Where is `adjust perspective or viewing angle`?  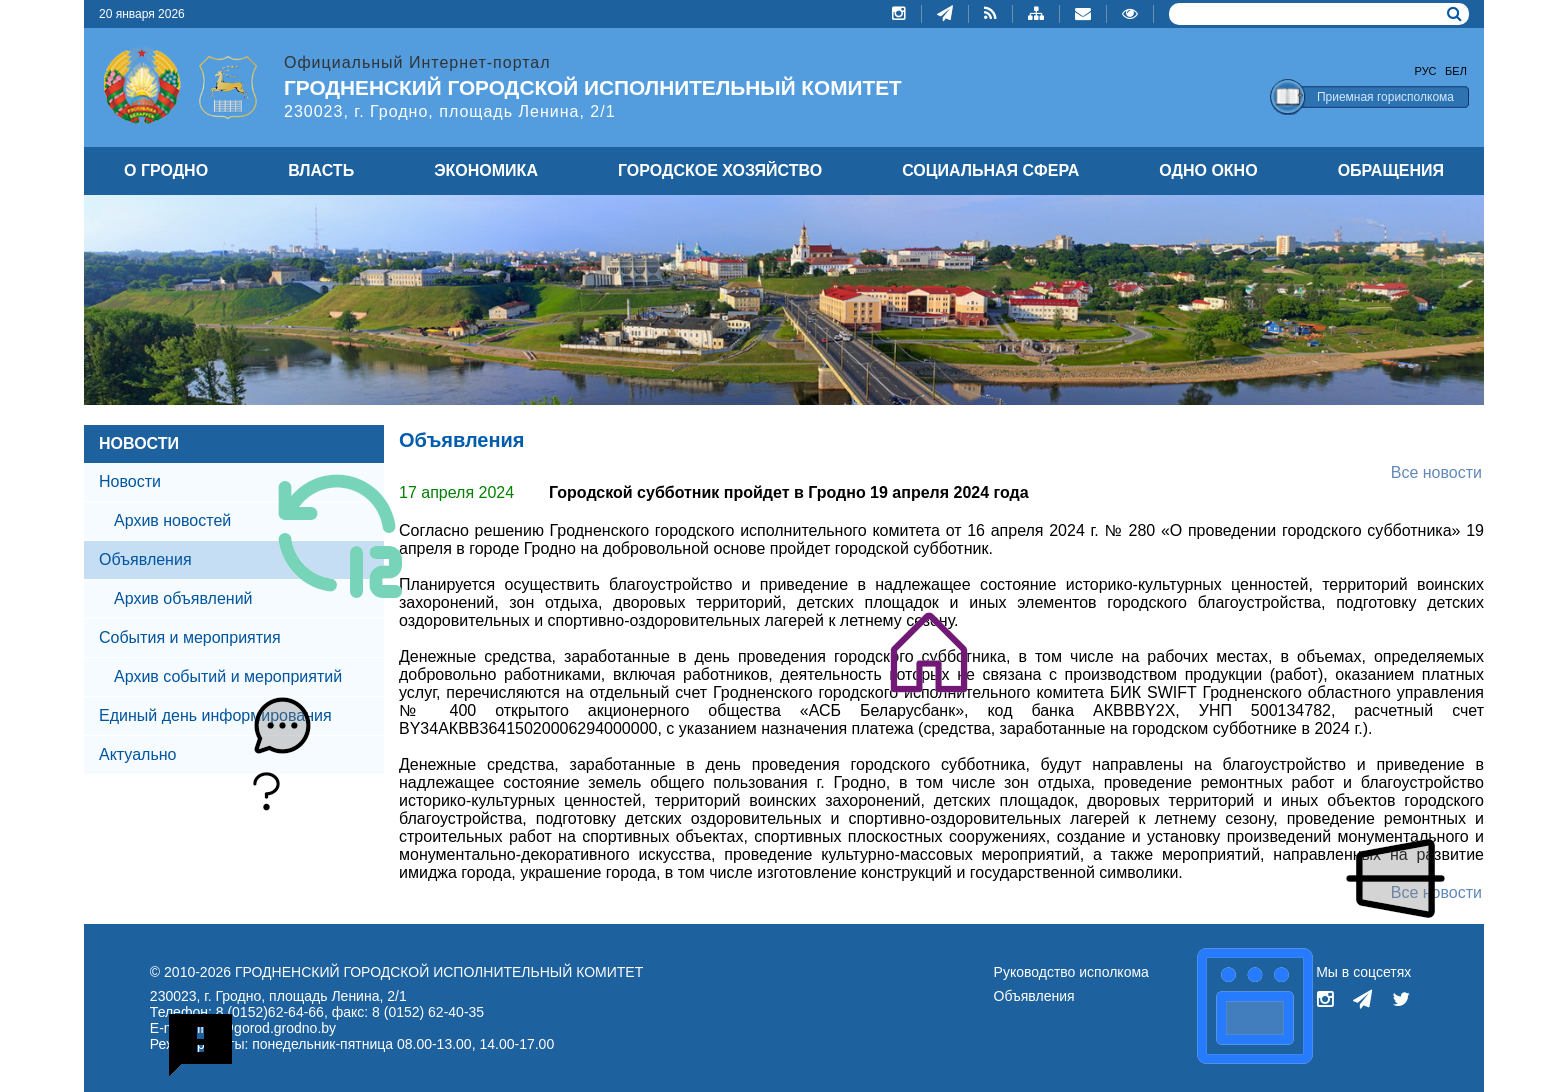
adjust perspective or viewing angle is located at coordinates (1395, 878).